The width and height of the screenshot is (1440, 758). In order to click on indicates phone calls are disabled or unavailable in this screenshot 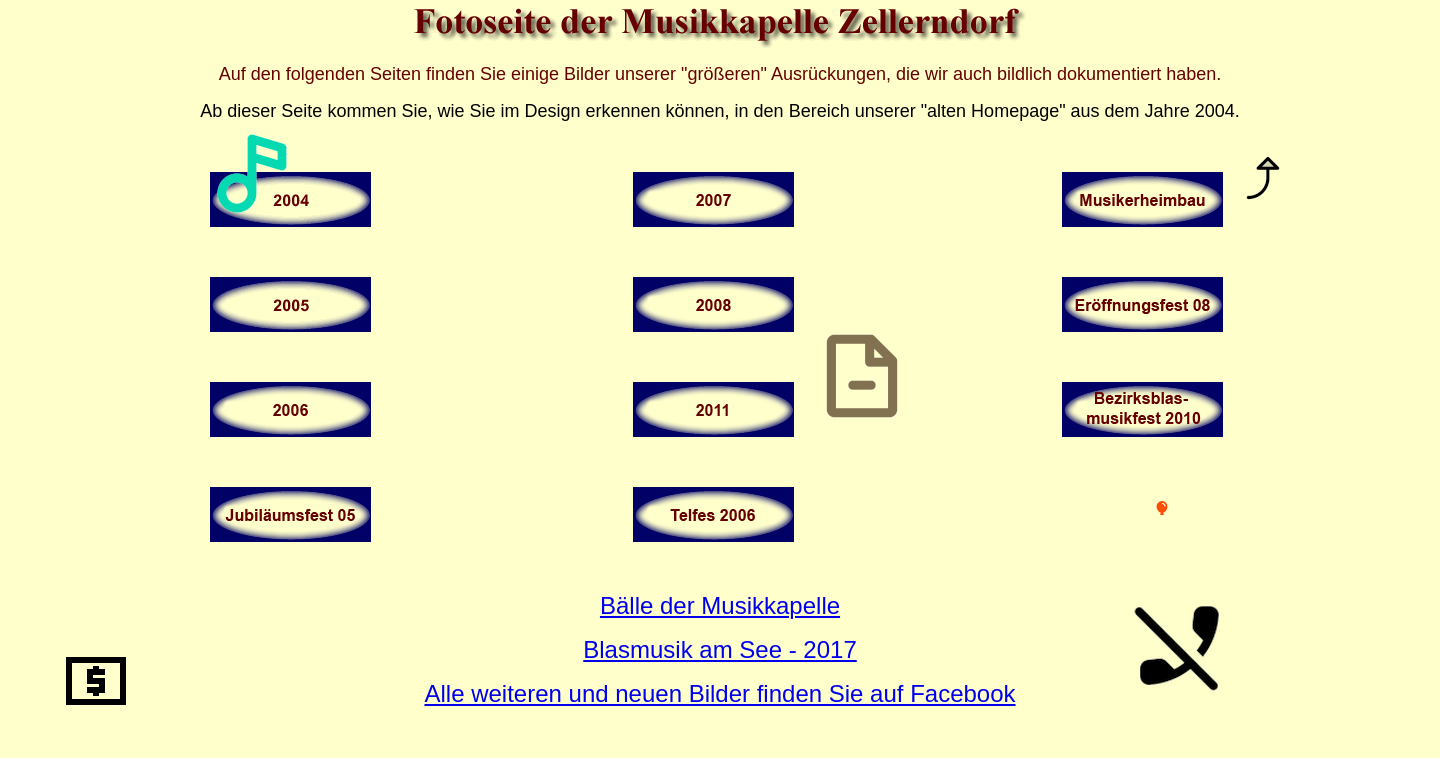, I will do `click(1179, 645)`.